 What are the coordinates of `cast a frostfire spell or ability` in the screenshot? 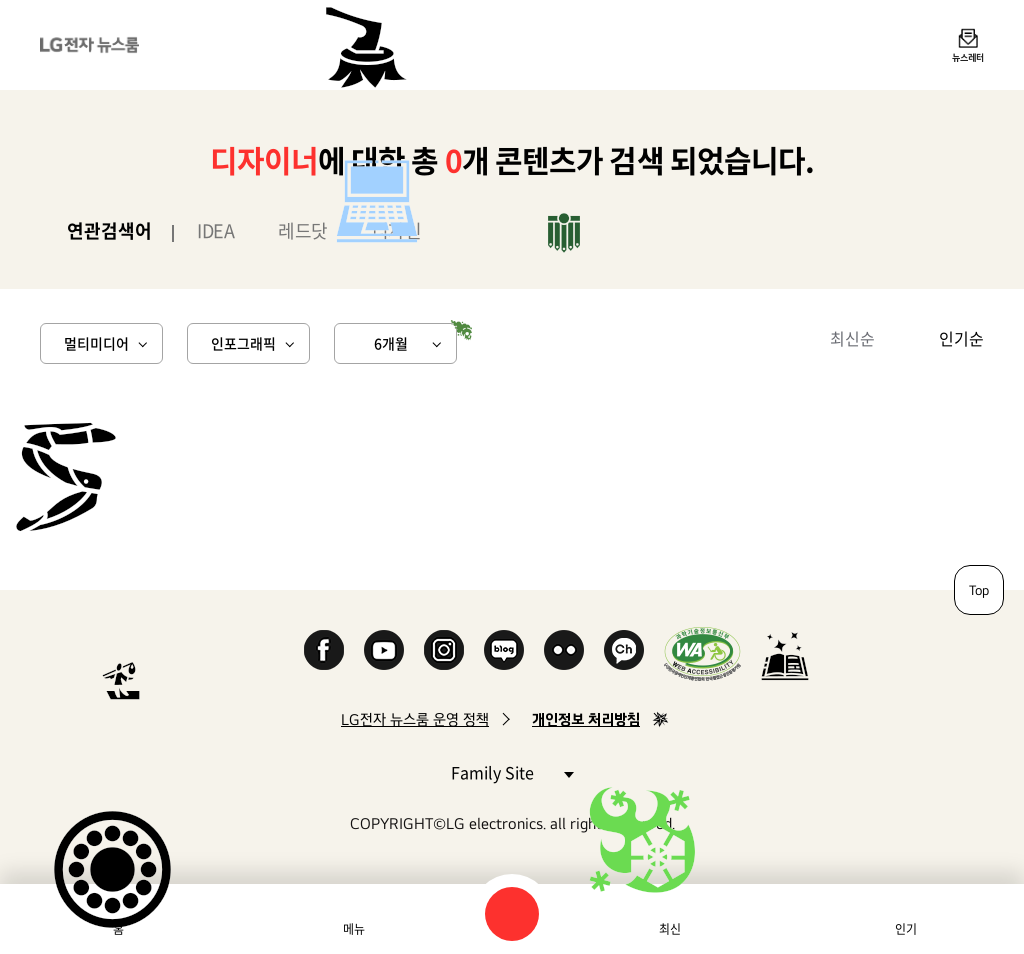 It's located at (640, 839).